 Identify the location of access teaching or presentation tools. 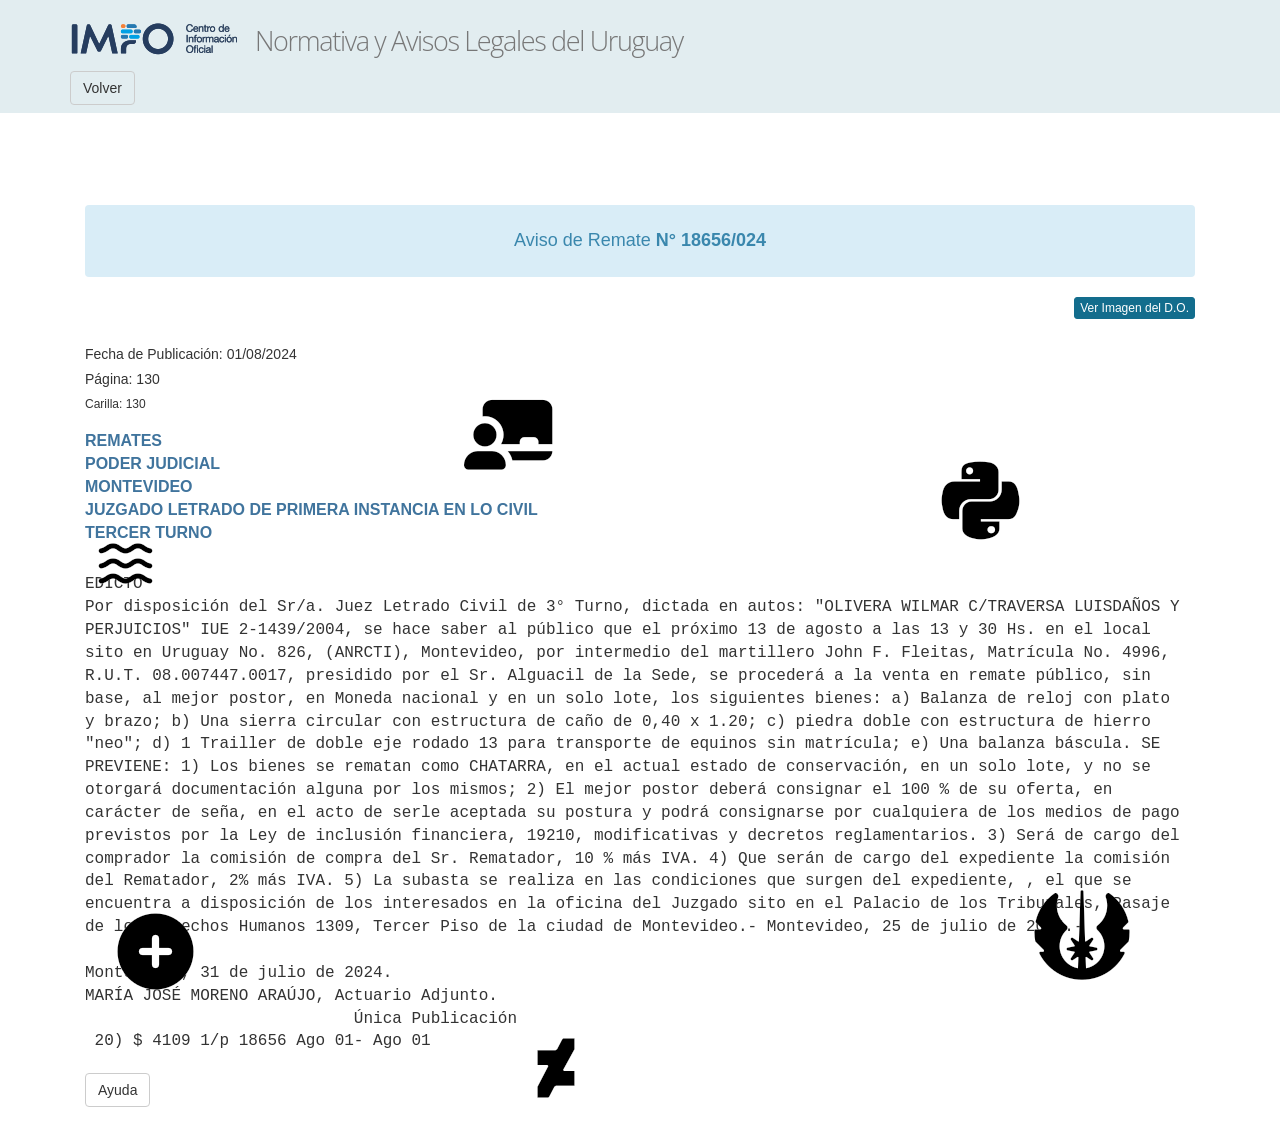
(510, 432).